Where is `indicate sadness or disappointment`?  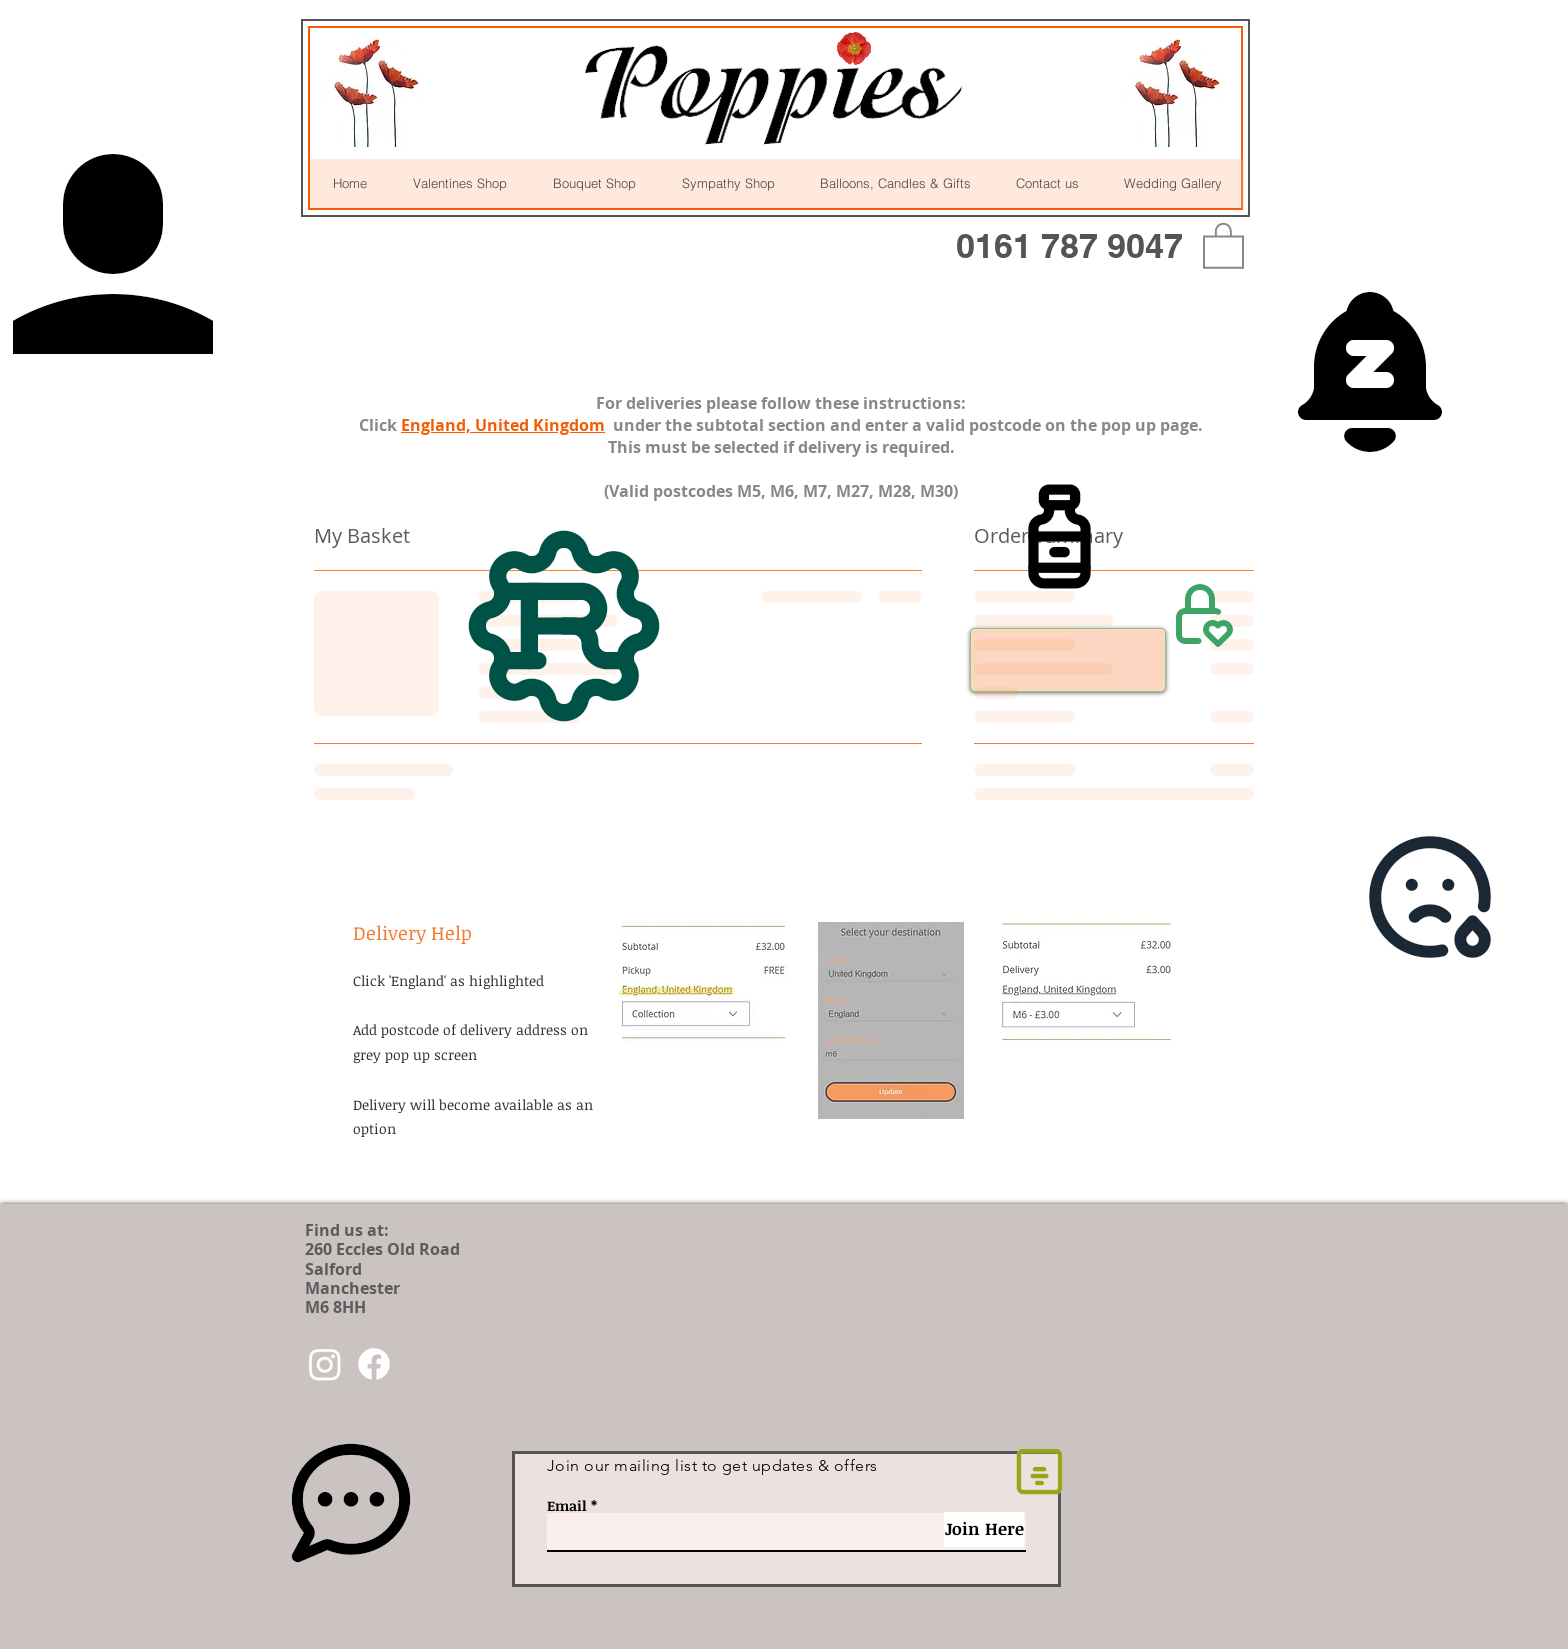
indicate sadness or disappointment is located at coordinates (1430, 897).